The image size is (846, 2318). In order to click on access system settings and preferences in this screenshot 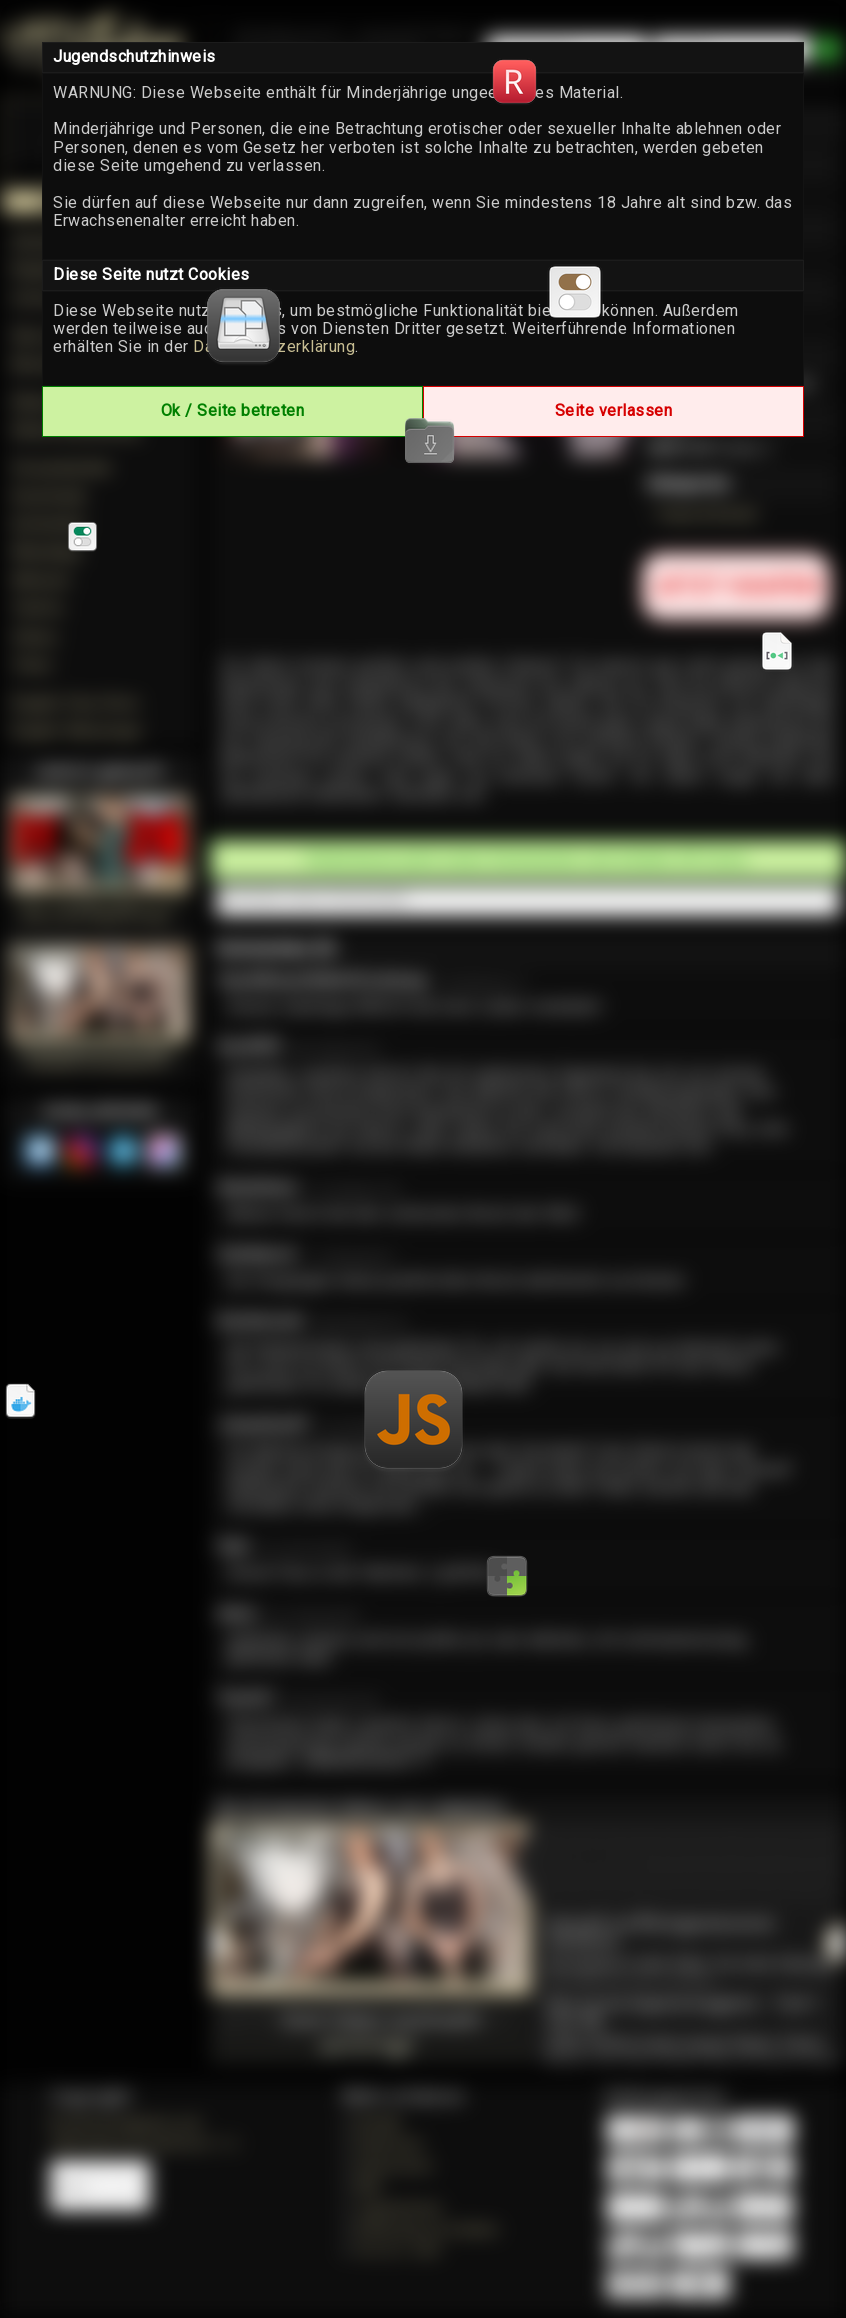, I will do `click(82, 536)`.